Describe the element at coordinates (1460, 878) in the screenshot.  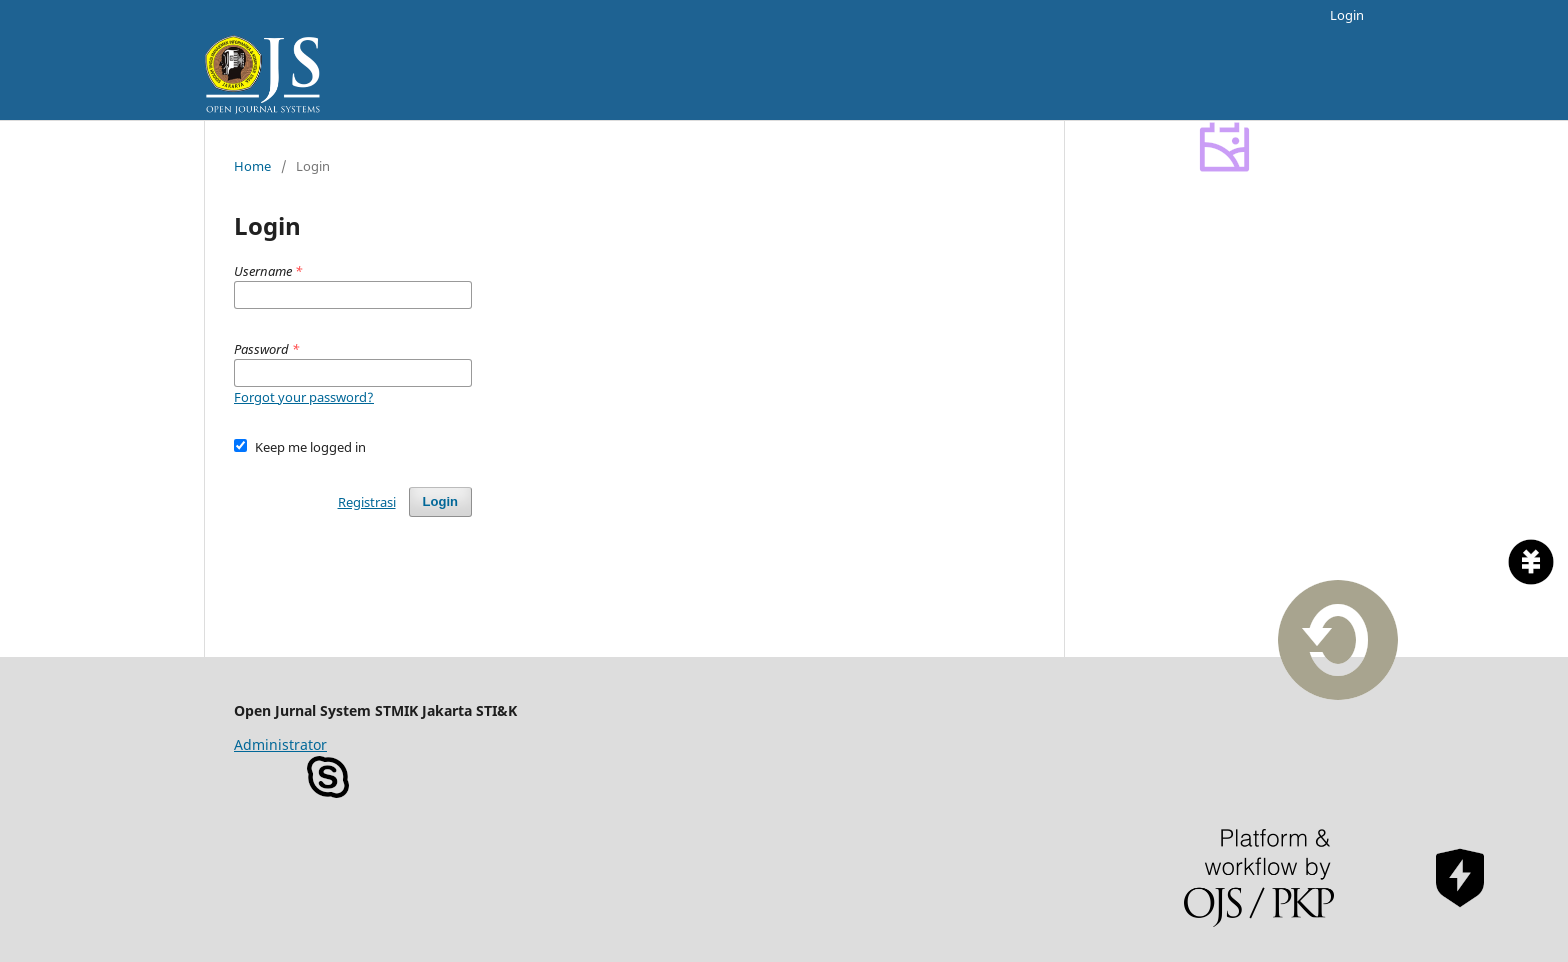
I see `indicates active security protection or firewall enabled` at that location.